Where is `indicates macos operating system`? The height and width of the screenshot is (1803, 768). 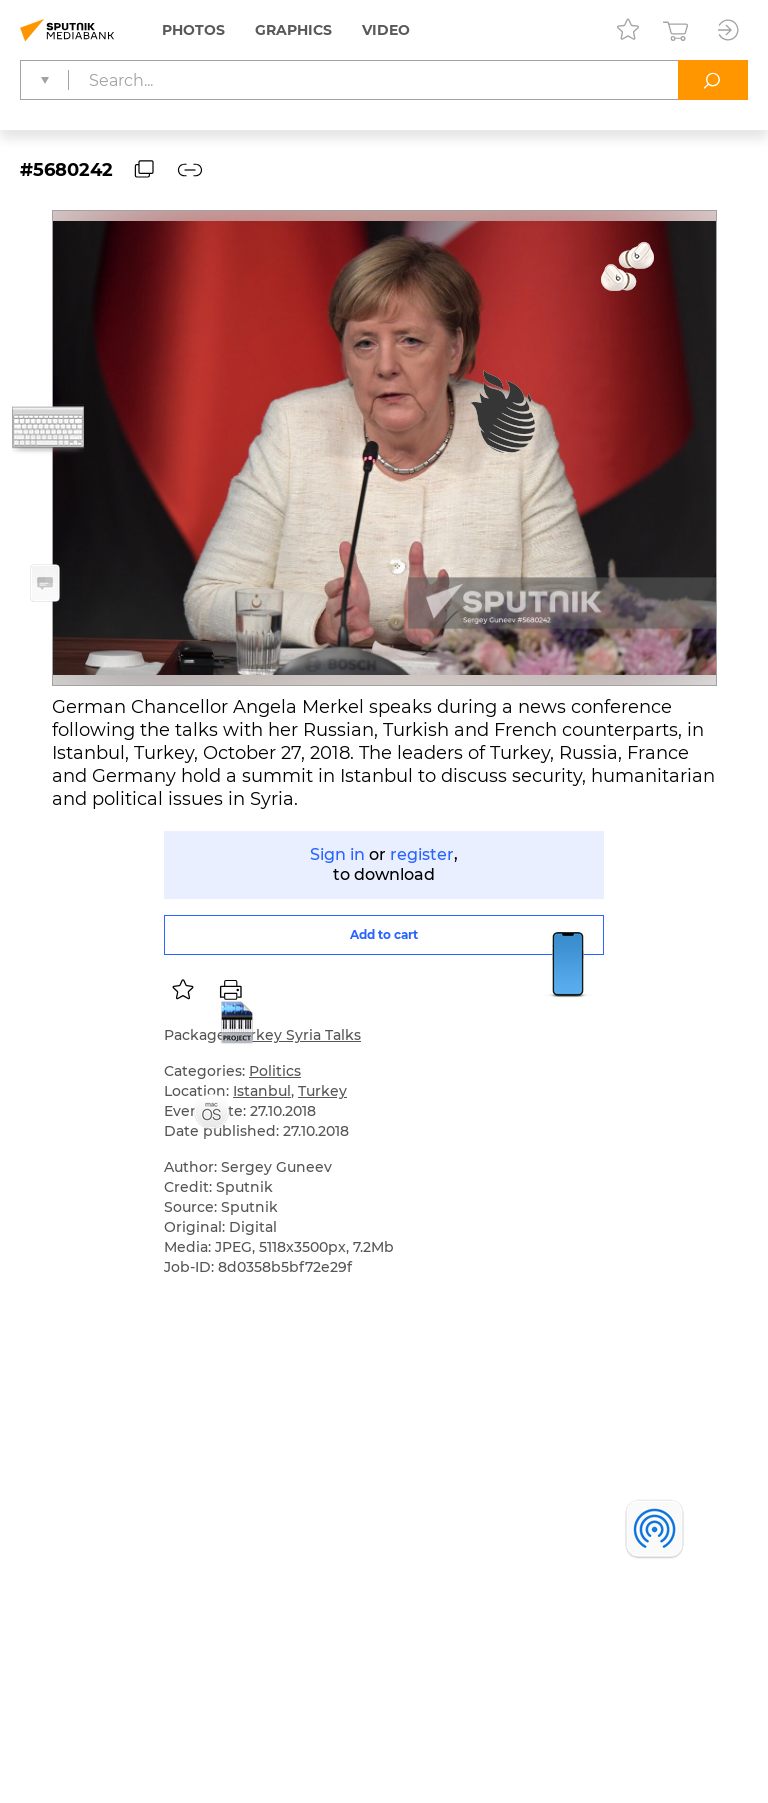
indicates macos operating system is located at coordinates (211, 1111).